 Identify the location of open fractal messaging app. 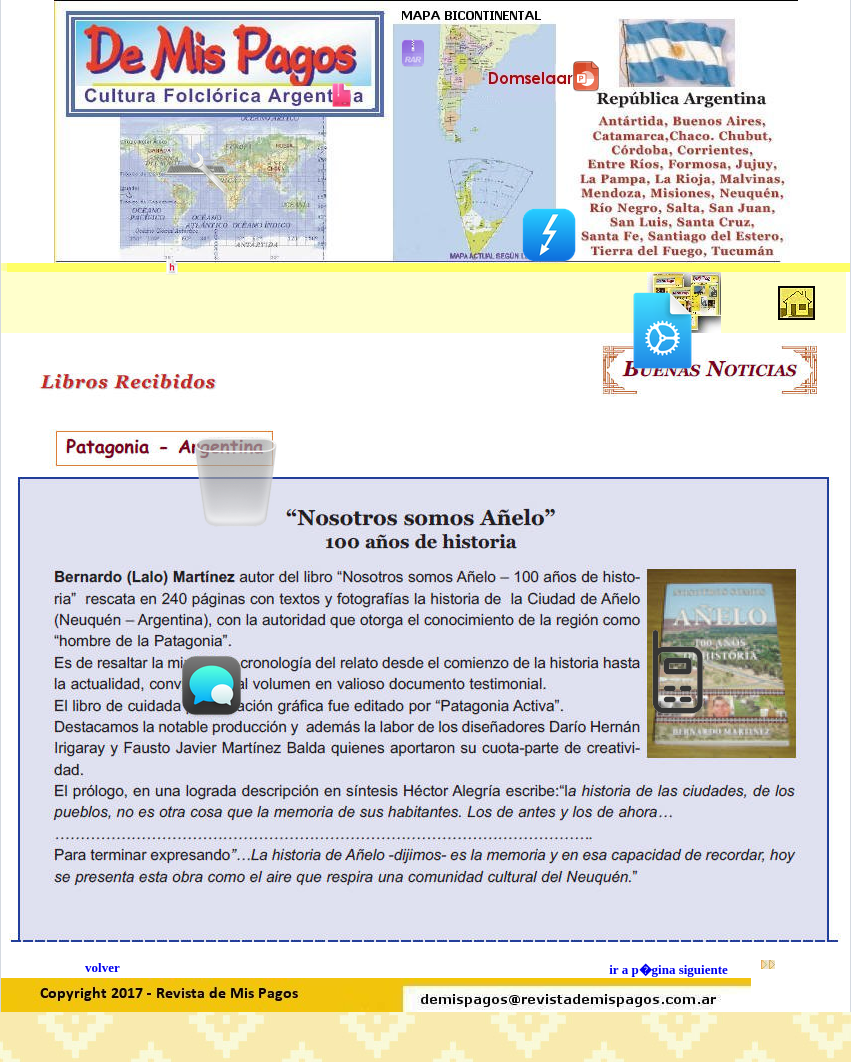
(211, 685).